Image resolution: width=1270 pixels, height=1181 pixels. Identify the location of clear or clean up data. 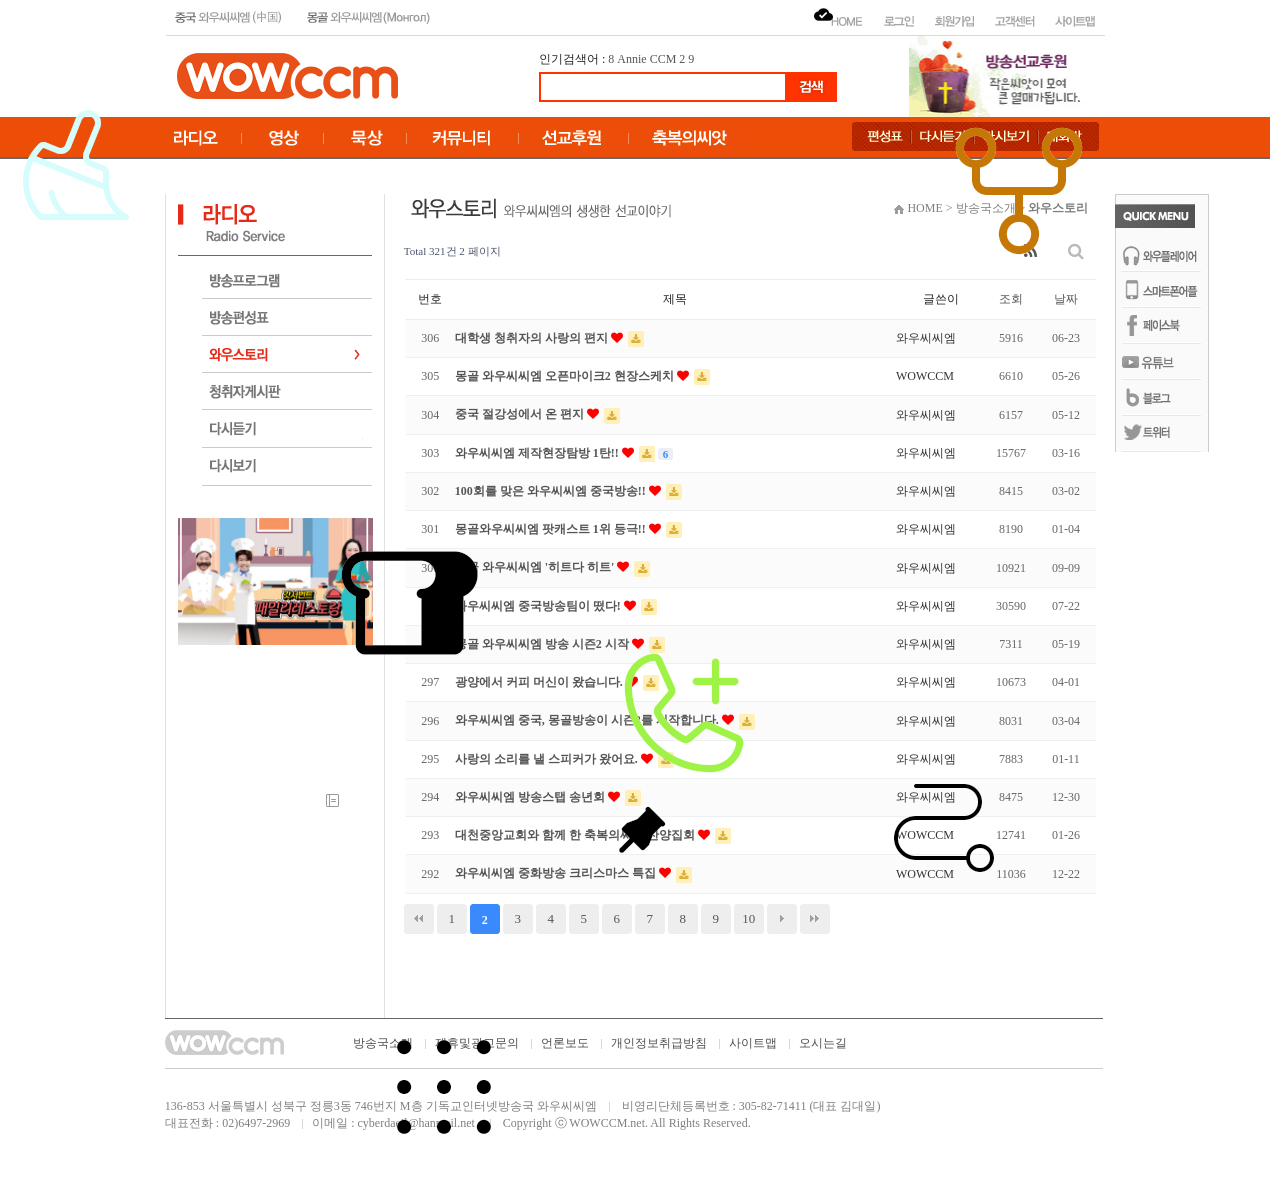
(74, 169).